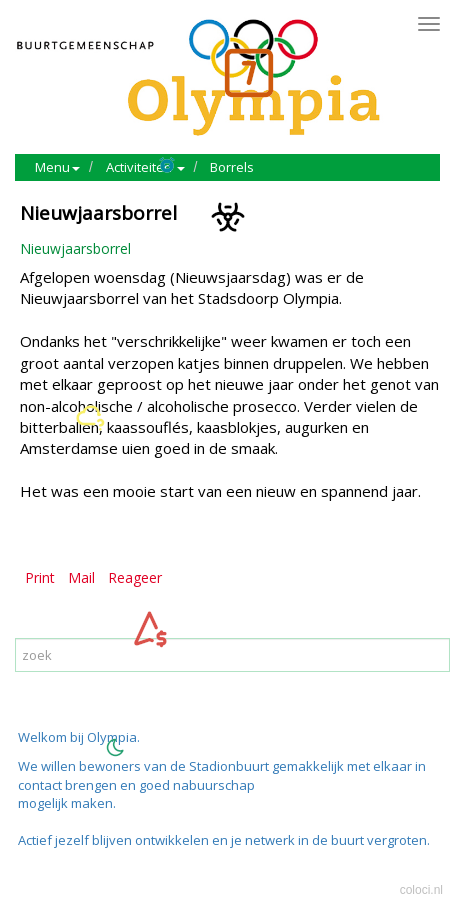  What do you see at coordinates (228, 217) in the screenshot?
I see `indicates hazardous or dangerous content` at bounding box center [228, 217].